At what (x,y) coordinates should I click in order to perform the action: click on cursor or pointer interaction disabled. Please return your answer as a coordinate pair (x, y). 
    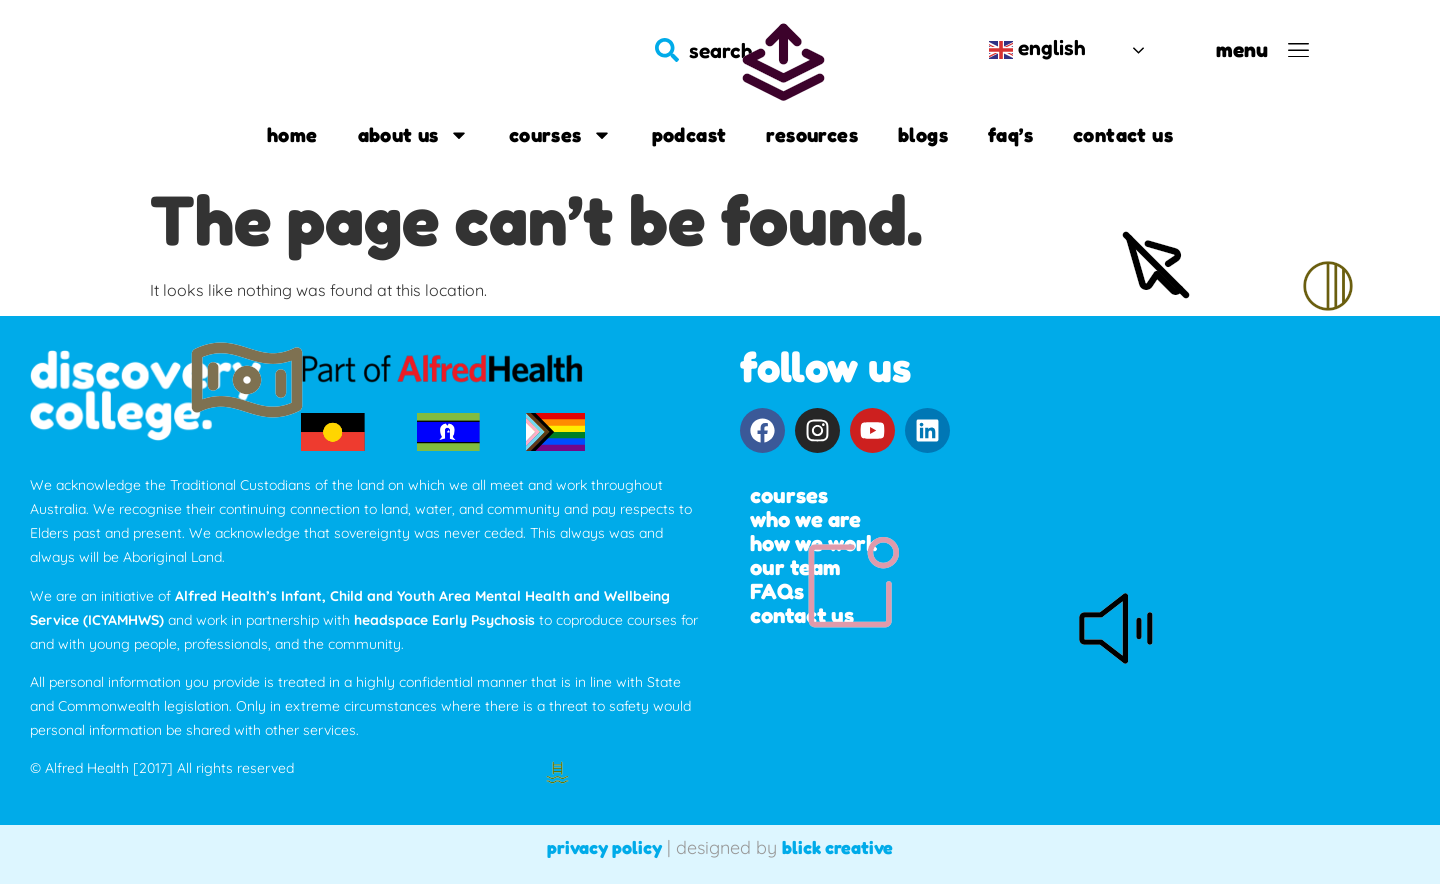
    Looking at the image, I should click on (1156, 265).